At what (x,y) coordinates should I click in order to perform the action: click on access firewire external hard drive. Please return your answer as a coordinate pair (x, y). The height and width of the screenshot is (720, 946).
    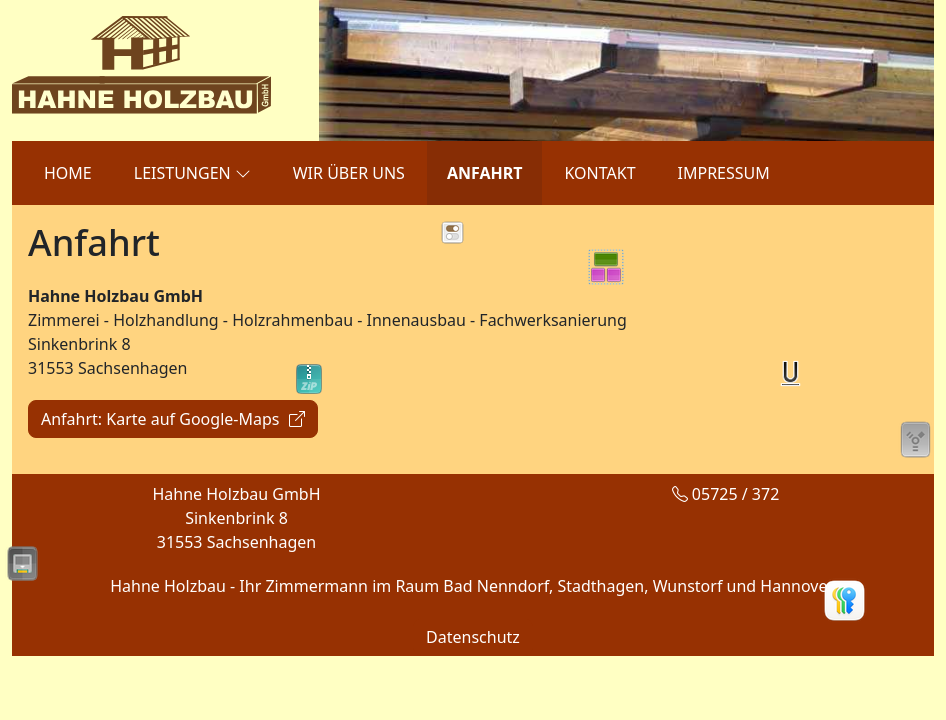
    Looking at the image, I should click on (915, 439).